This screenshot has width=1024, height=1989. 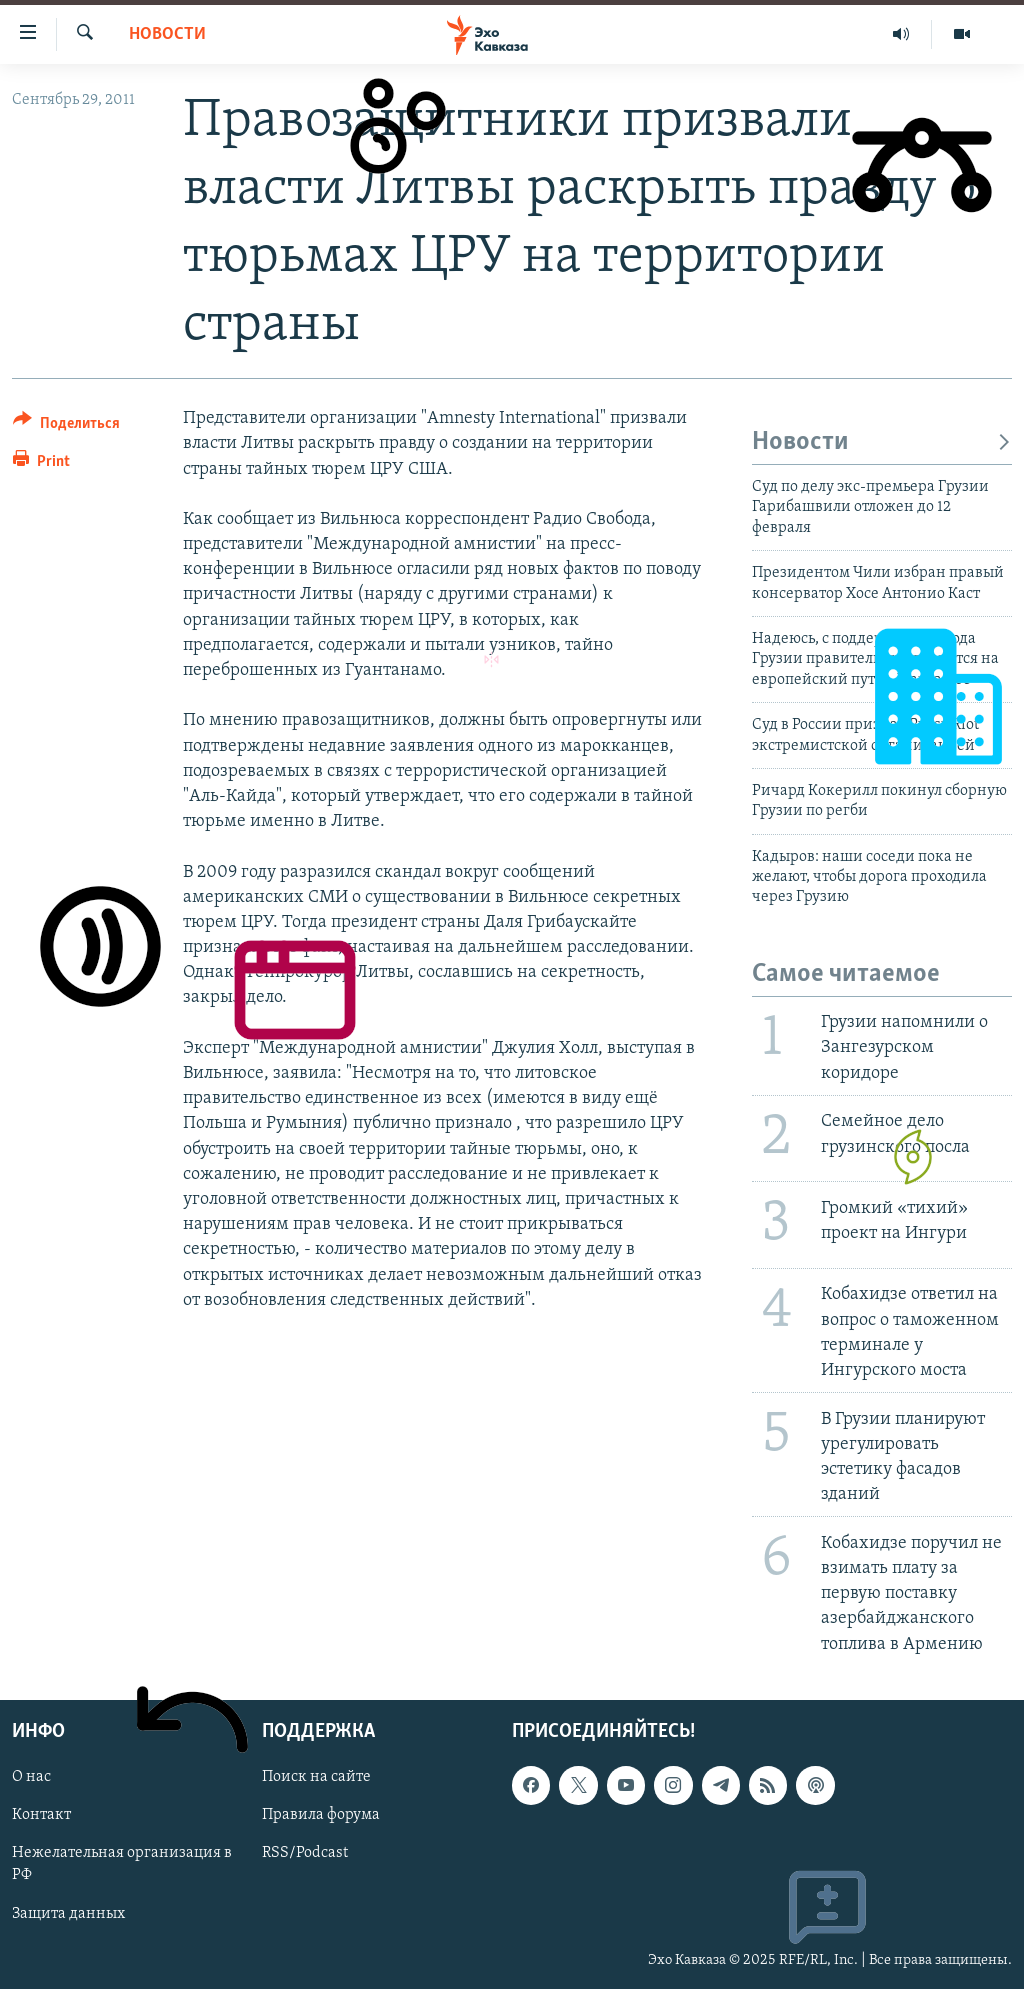 What do you see at coordinates (398, 126) in the screenshot?
I see `open chat or messaging` at bounding box center [398, 126].